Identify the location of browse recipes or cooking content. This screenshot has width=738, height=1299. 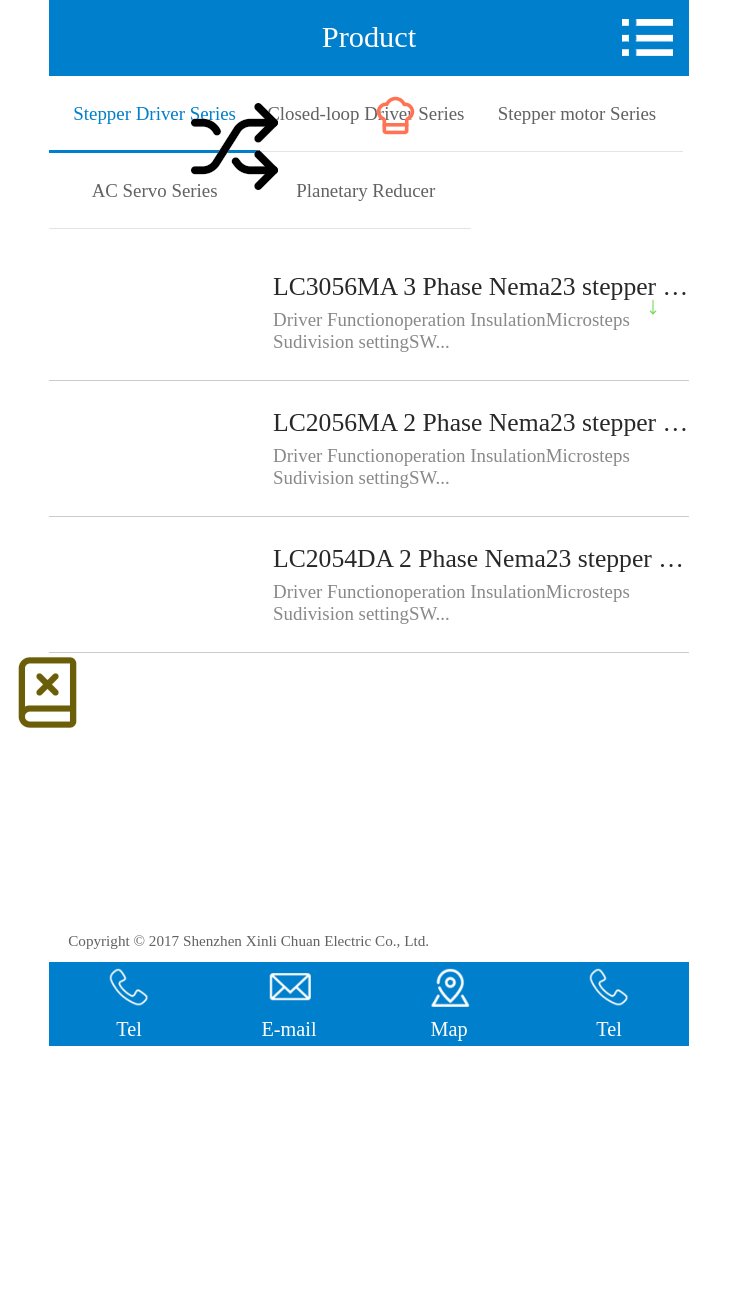
(395, 115).